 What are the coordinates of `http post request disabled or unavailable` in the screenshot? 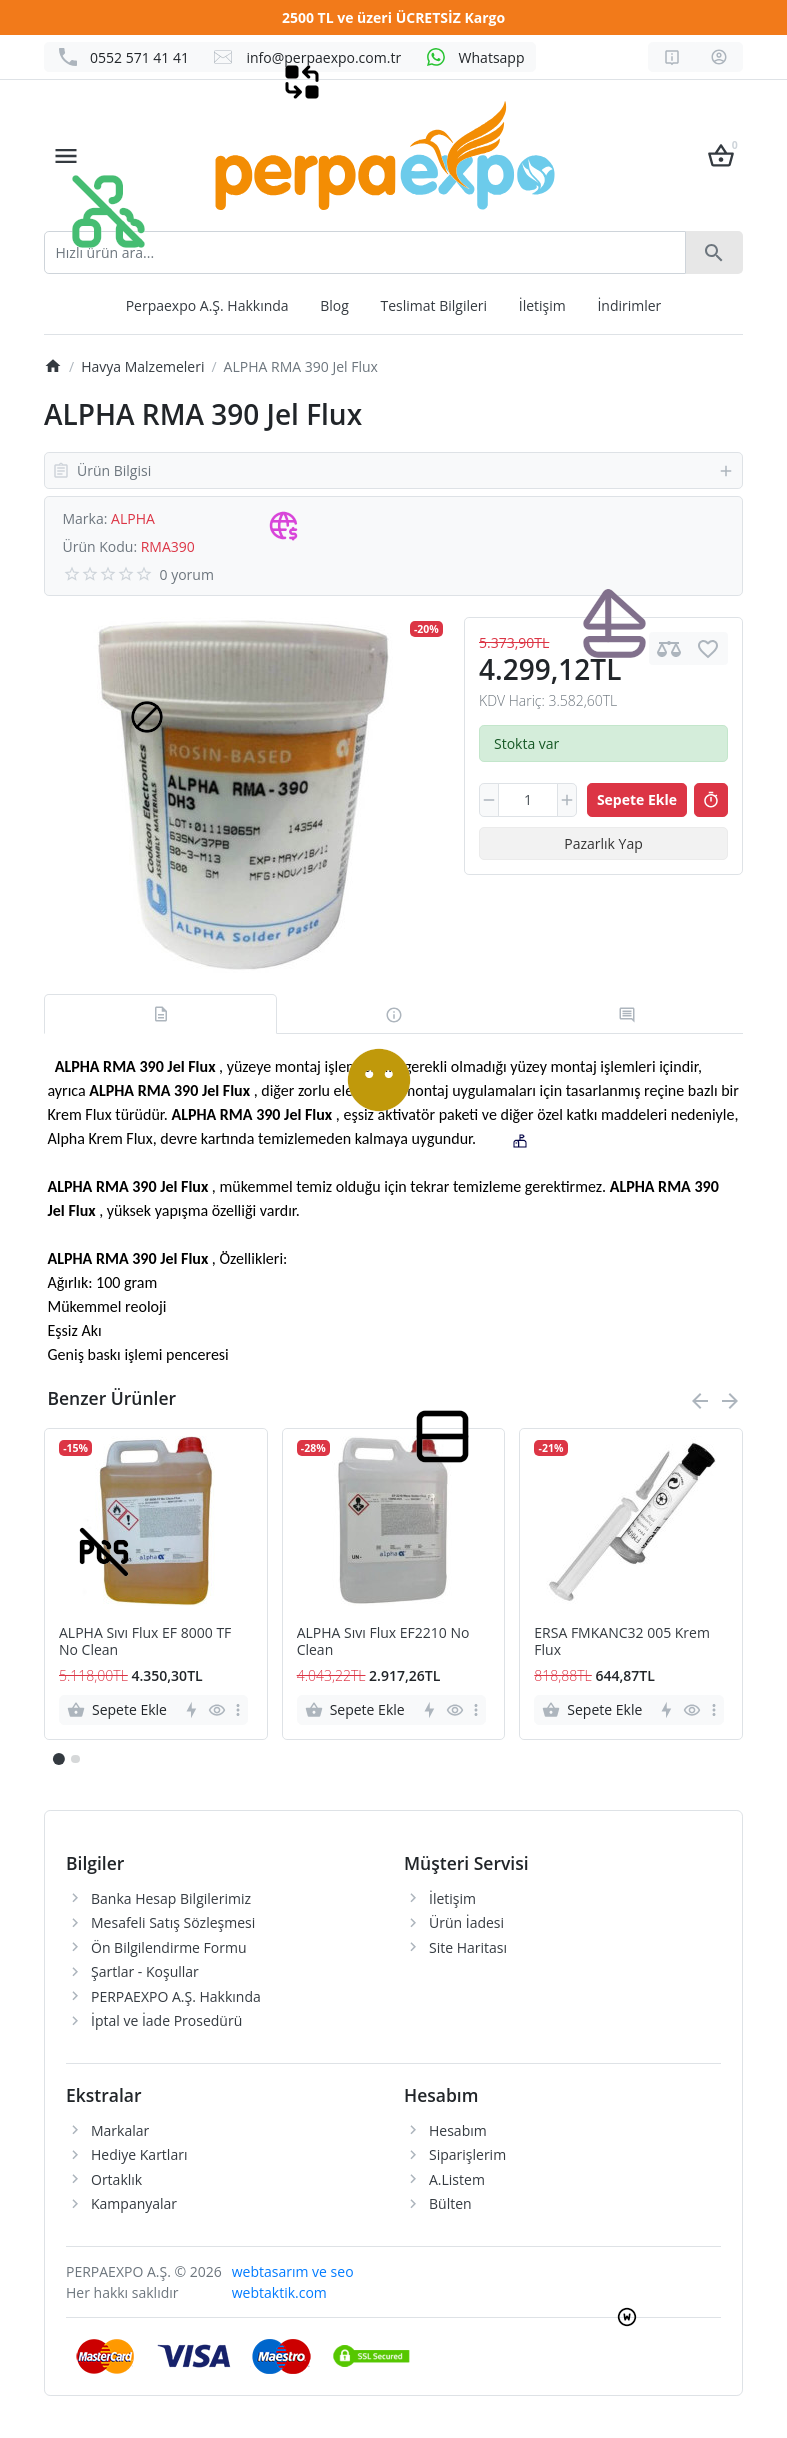 It's located at (104, 1552).